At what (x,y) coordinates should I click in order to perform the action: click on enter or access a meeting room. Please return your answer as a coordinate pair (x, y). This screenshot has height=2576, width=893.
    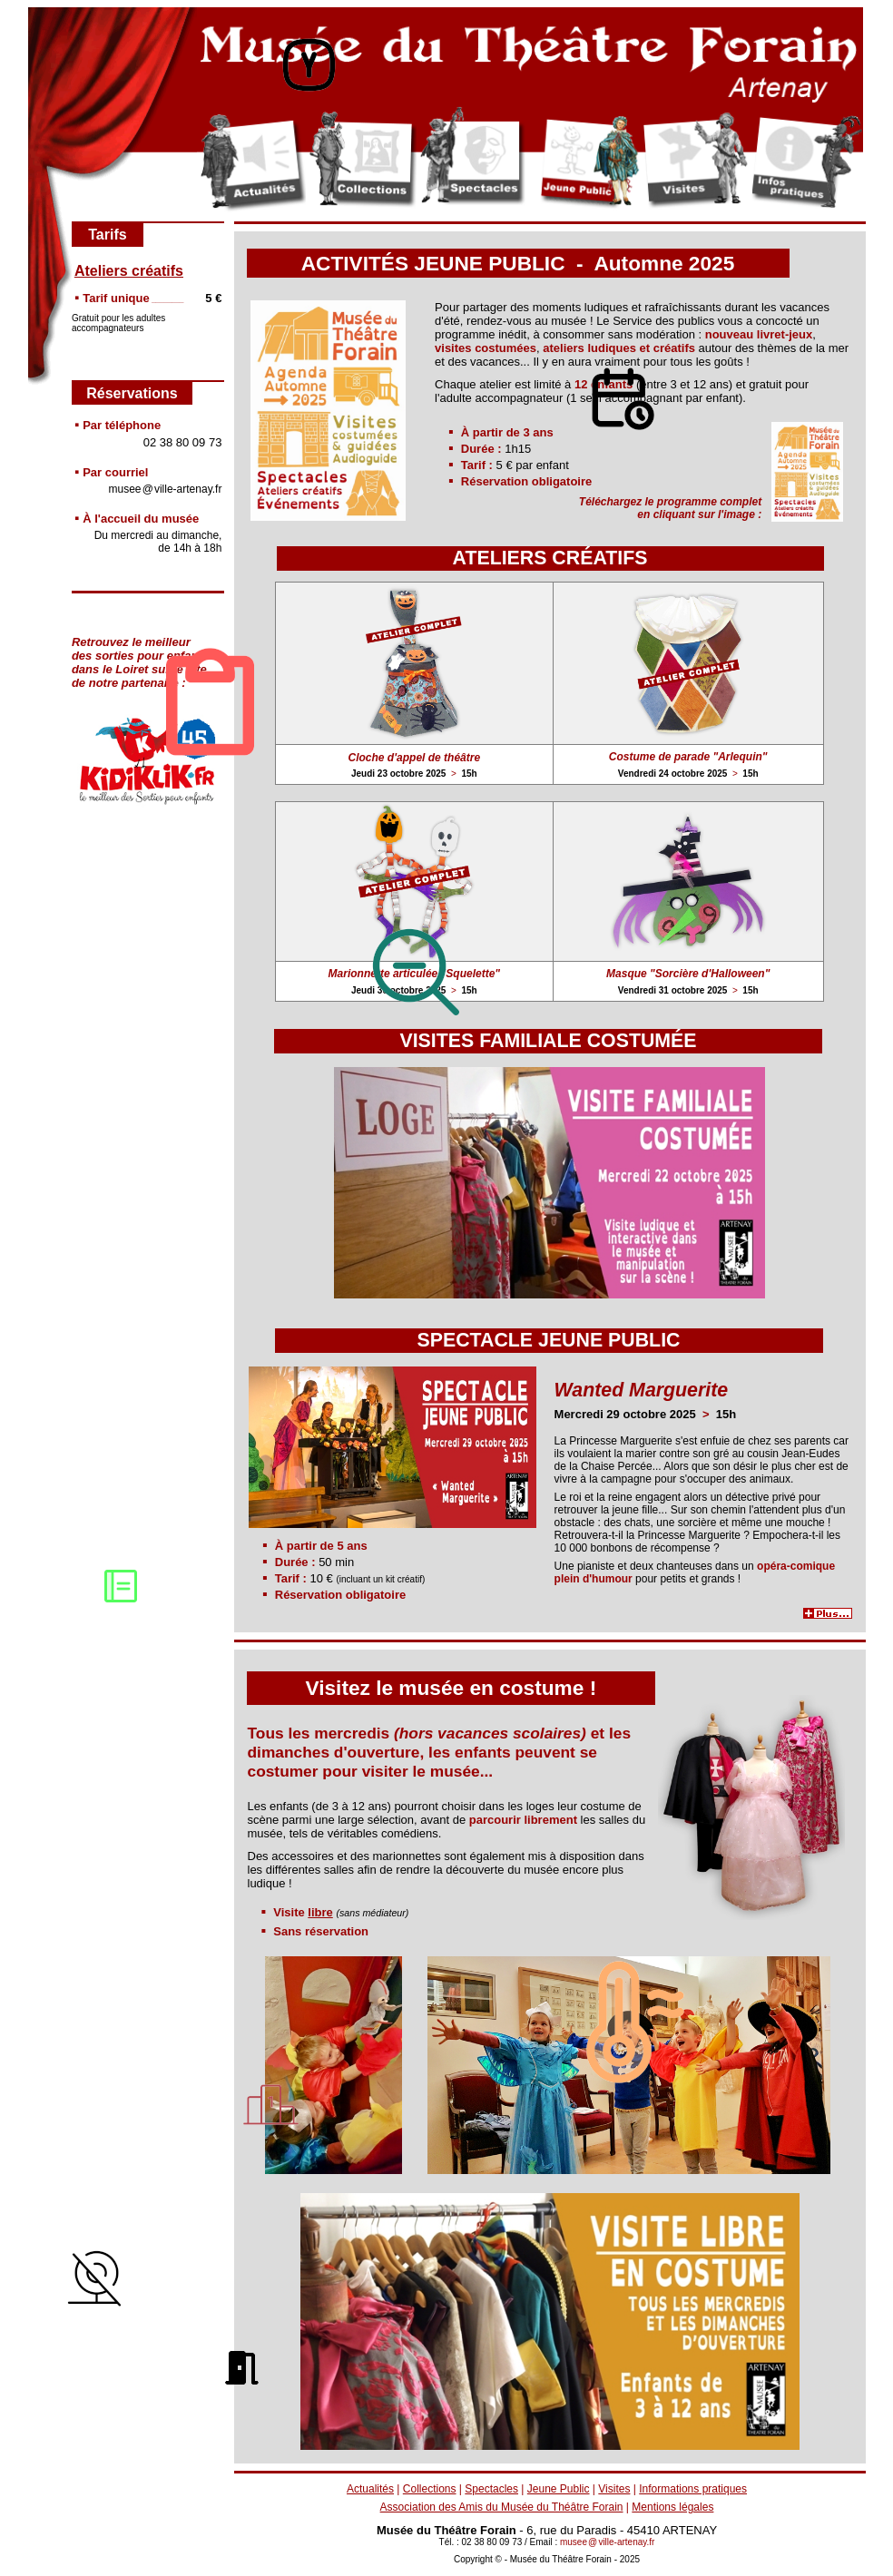
    Looking at the image, I should click on (241, 2367).